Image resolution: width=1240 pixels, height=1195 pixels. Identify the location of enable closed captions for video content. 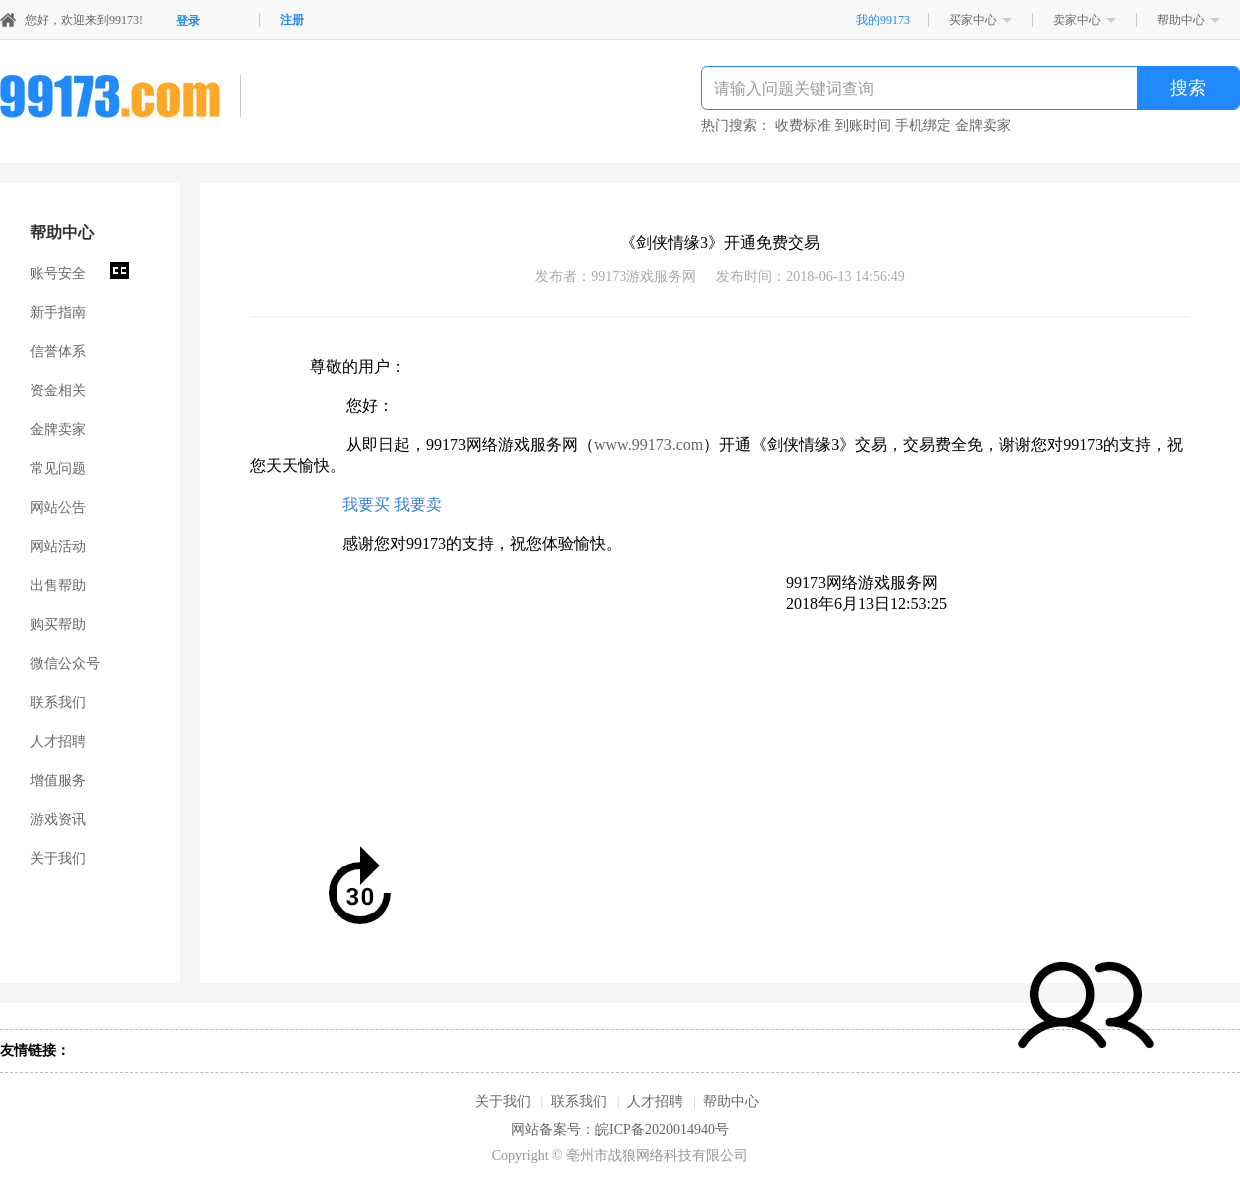
(119, 270).